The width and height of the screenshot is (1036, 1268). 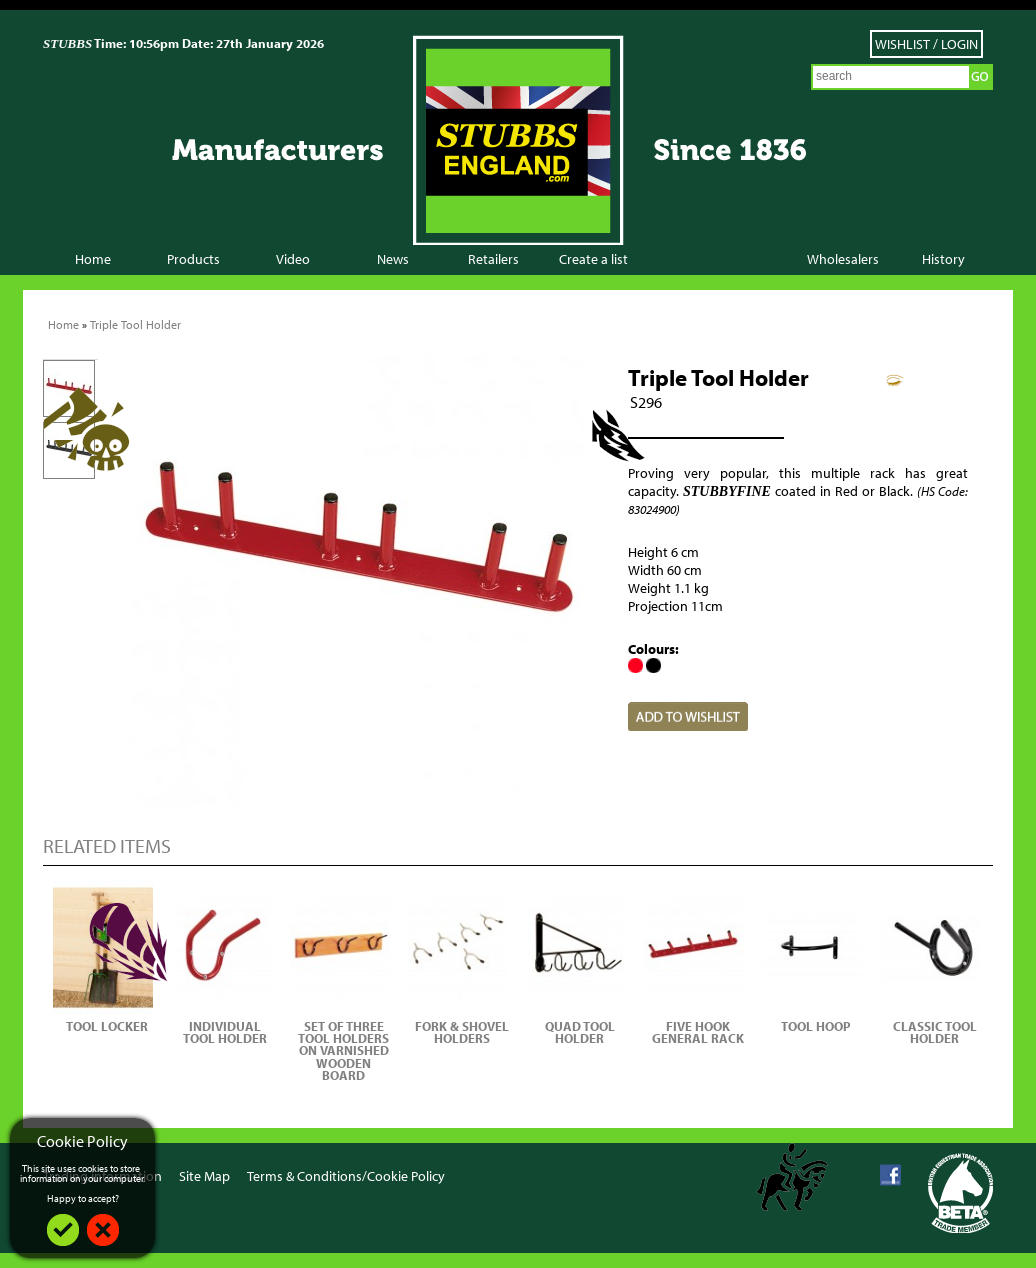 What do you see at coordinates (792, 1177) in the screenshot?
I see `select cavalry unit type` at bounding box center [792, 1177].